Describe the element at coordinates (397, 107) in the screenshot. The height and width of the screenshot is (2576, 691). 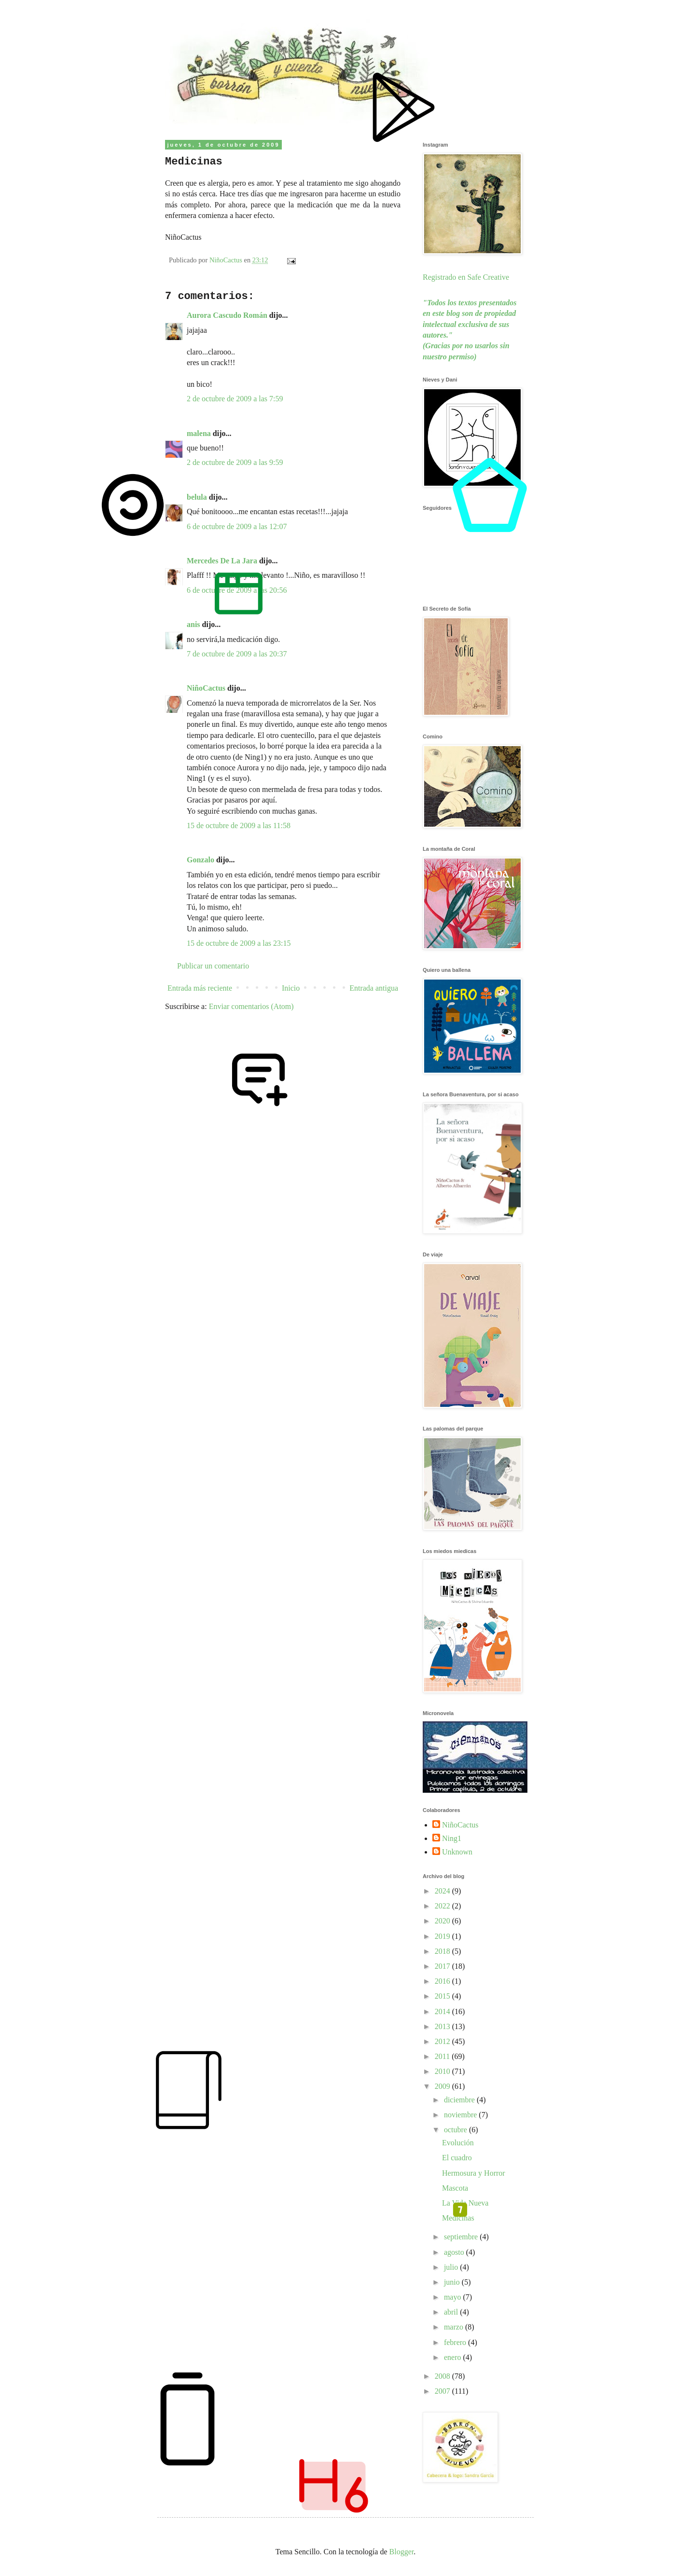
I see `open google play store` at that location.